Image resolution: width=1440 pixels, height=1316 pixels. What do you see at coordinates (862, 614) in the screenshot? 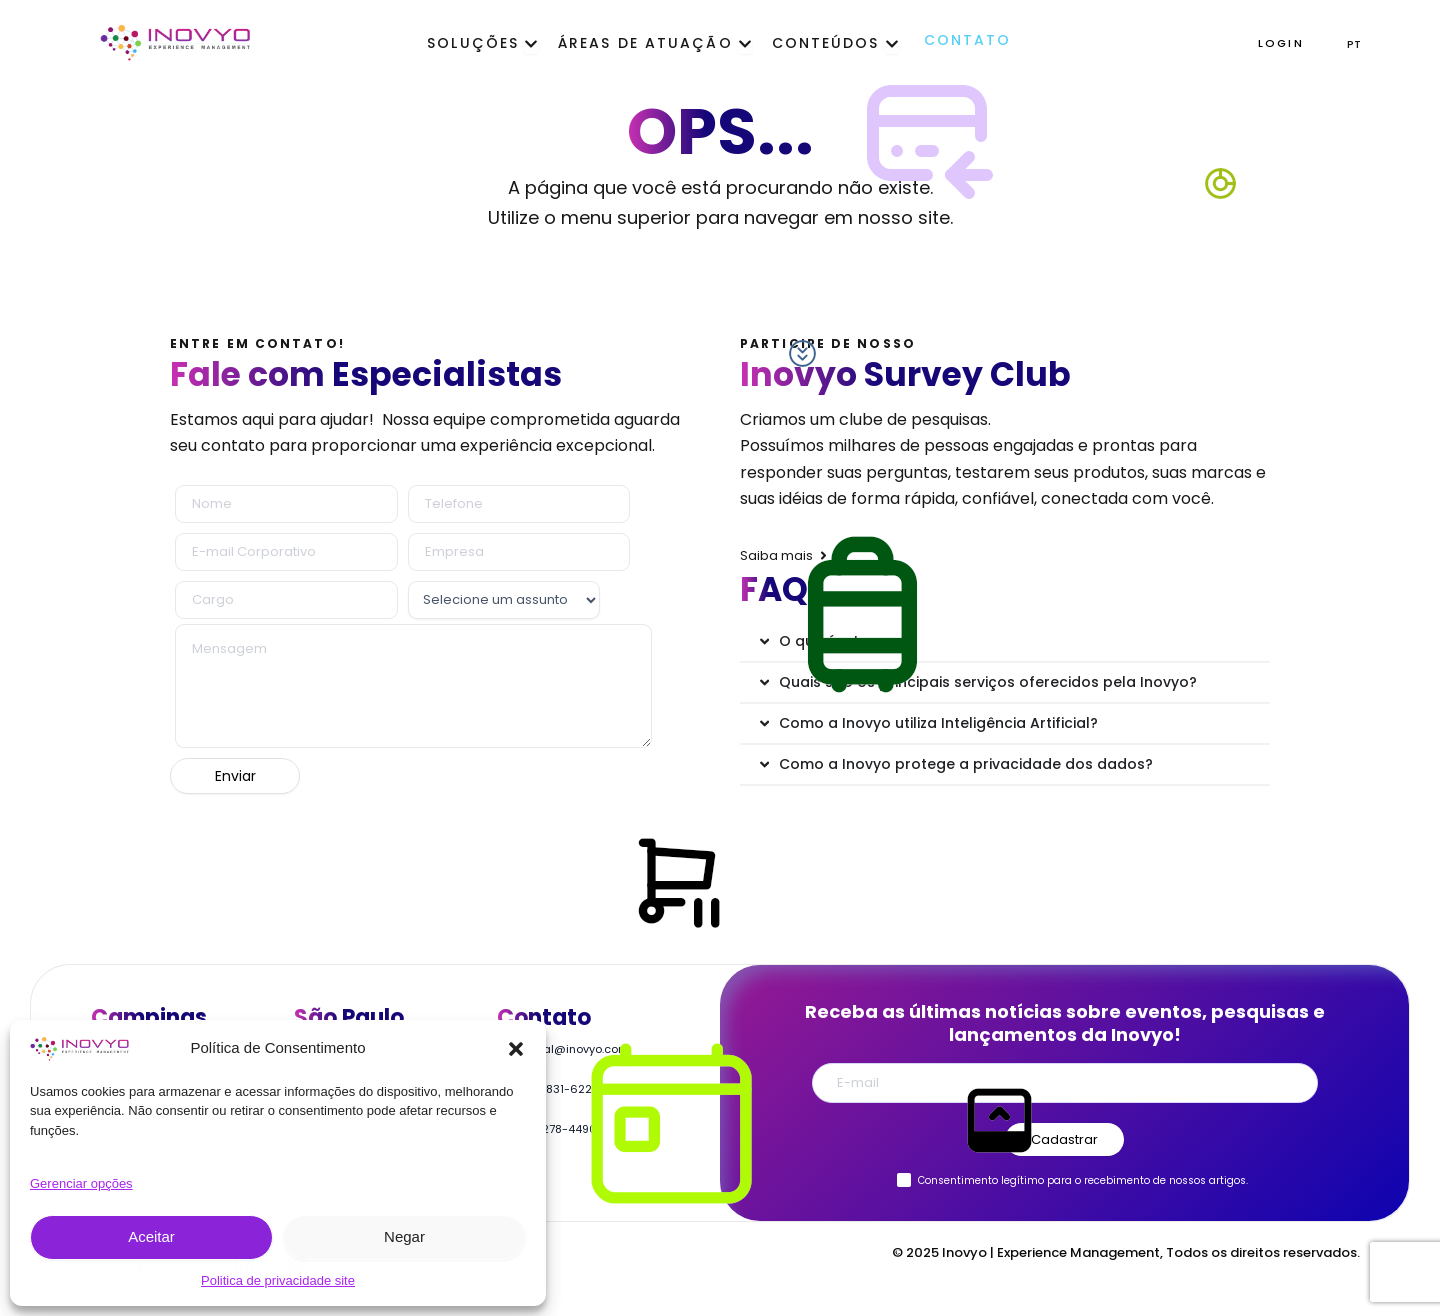
I see `access travel or trip information` at bounding box center [862, 614].